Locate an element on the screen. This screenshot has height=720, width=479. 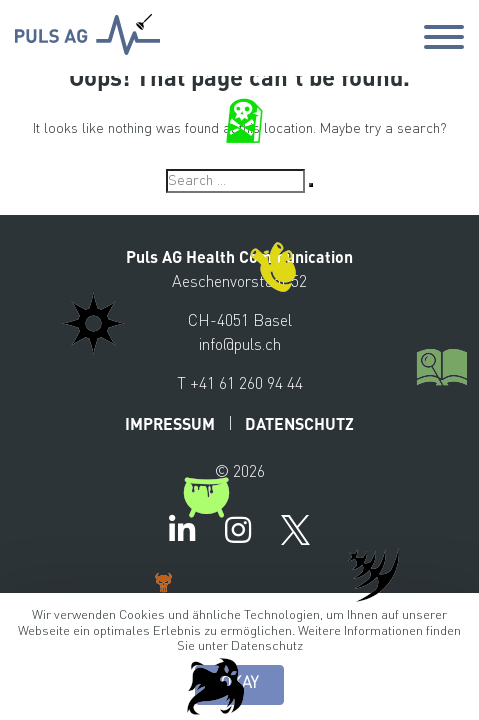
access potion crafting or brewing menu is located at coordinates (206, 497).